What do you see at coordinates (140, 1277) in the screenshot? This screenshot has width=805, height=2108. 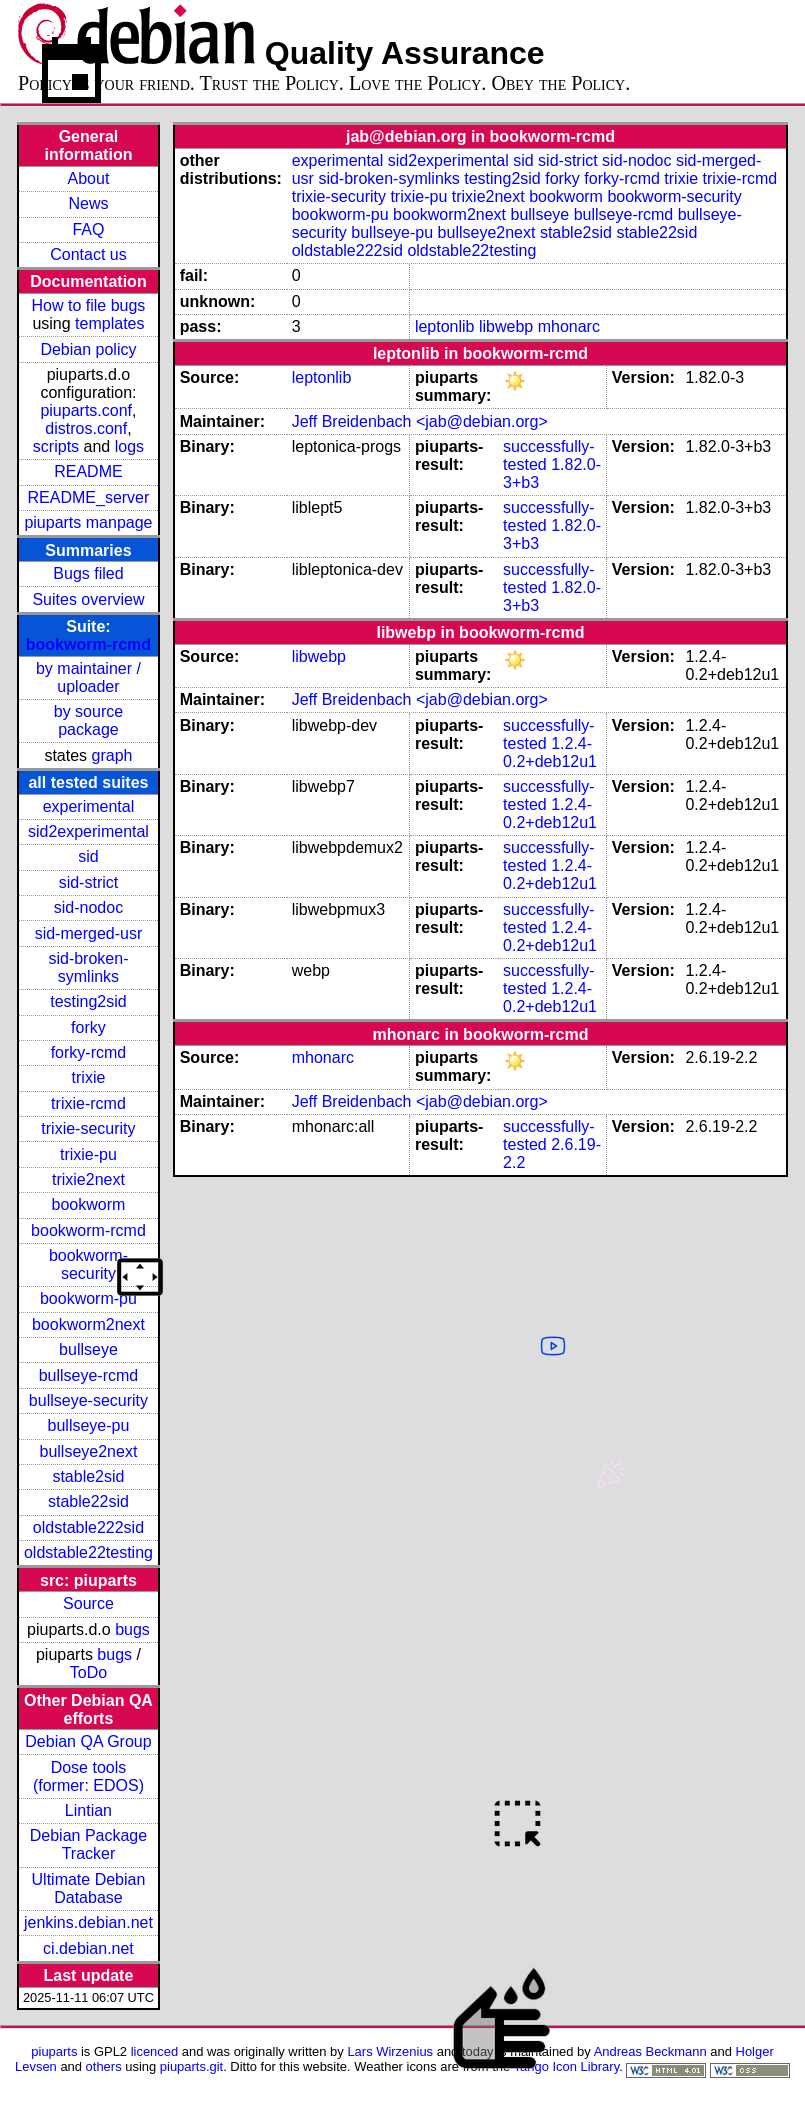 I see `adjust display overscan settings` at bounding box center [140, 1277].